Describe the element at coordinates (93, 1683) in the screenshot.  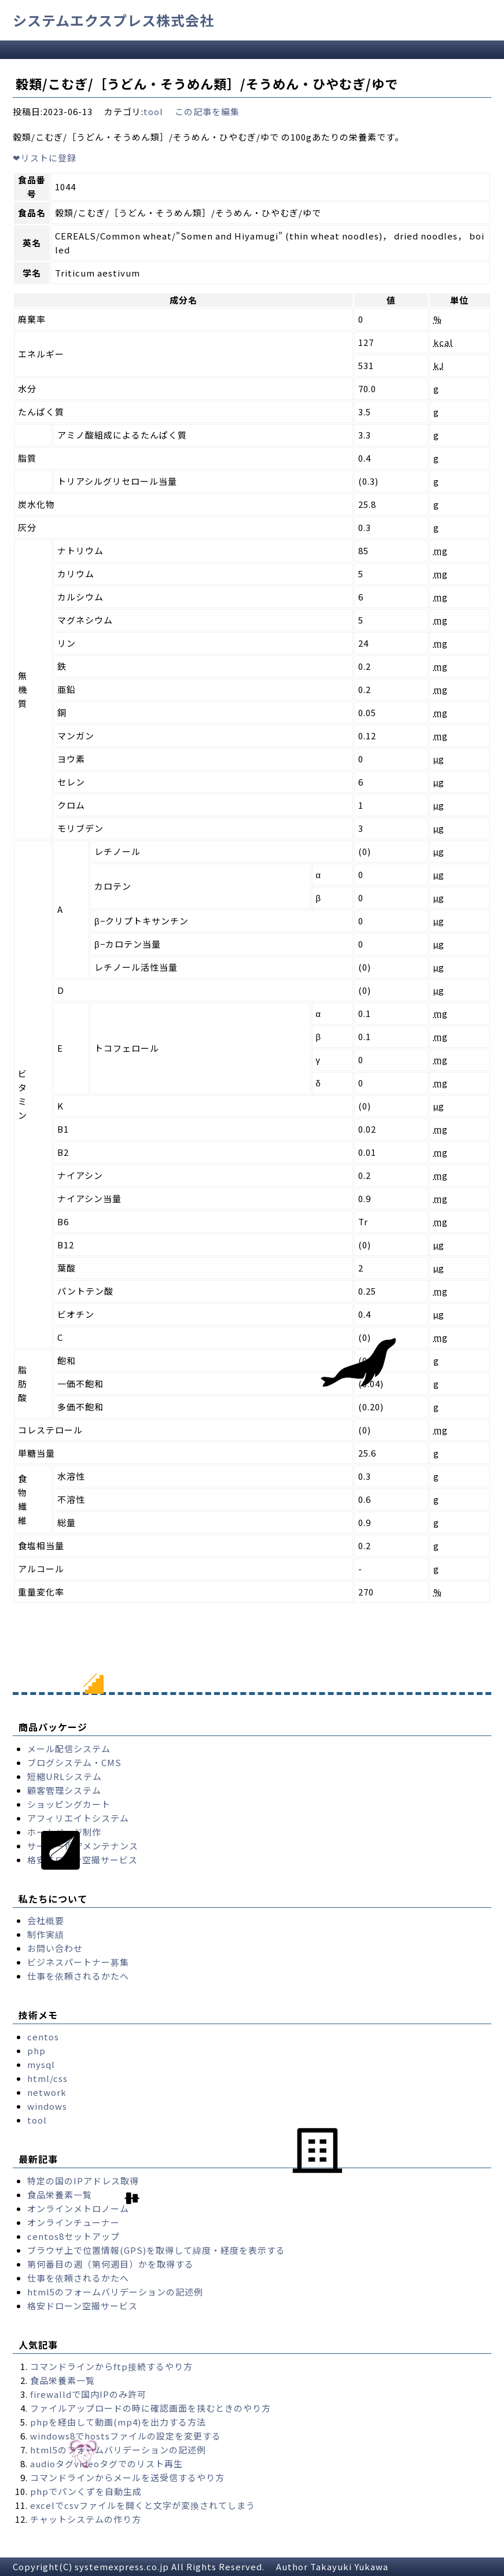
I see `open levels.fyi app or website` at that location.